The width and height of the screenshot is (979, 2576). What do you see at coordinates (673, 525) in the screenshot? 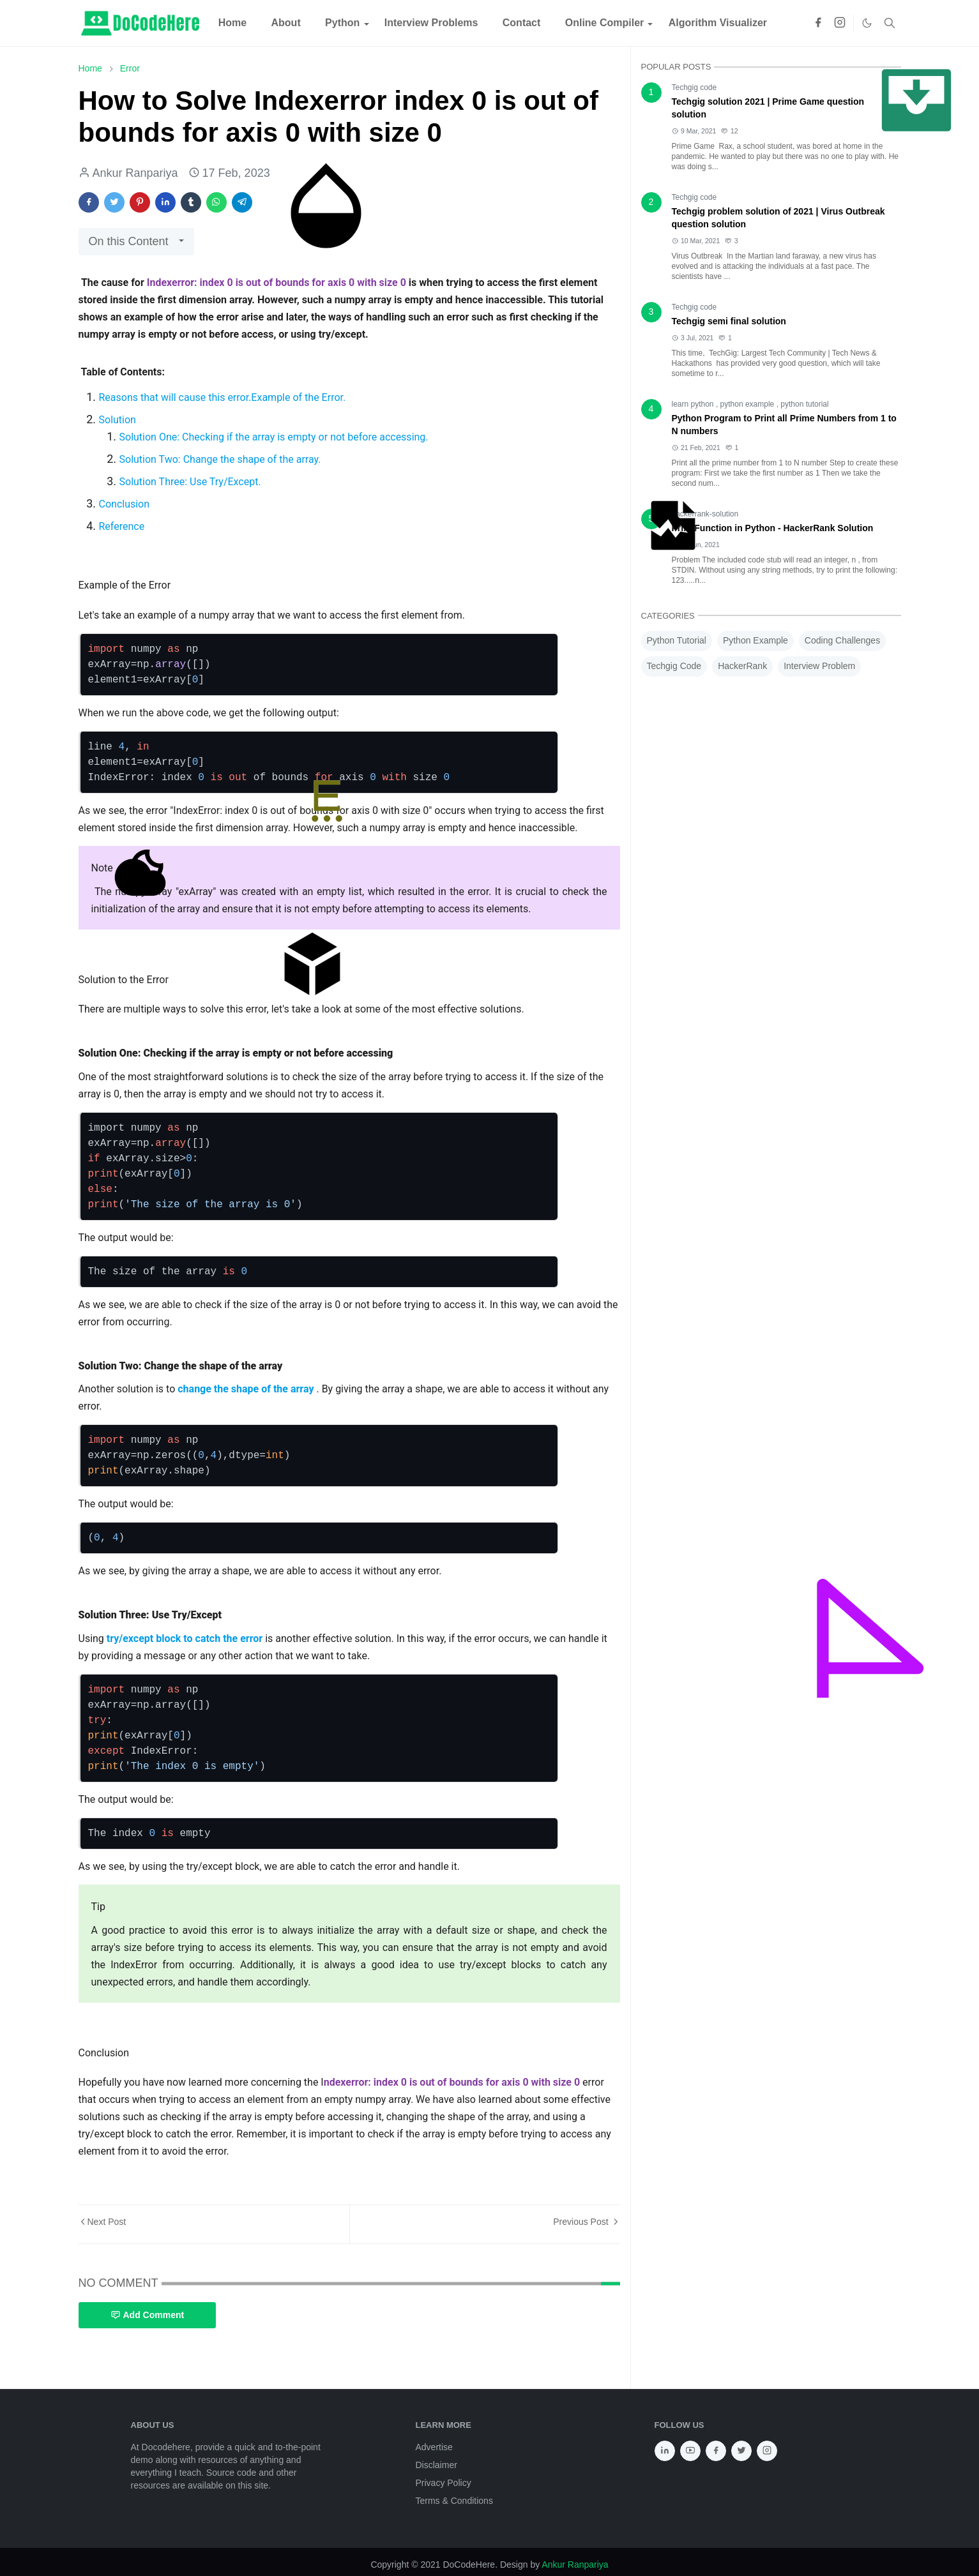
I see `indicates a corrupted or damaged file` at bounding box center [673, 525].